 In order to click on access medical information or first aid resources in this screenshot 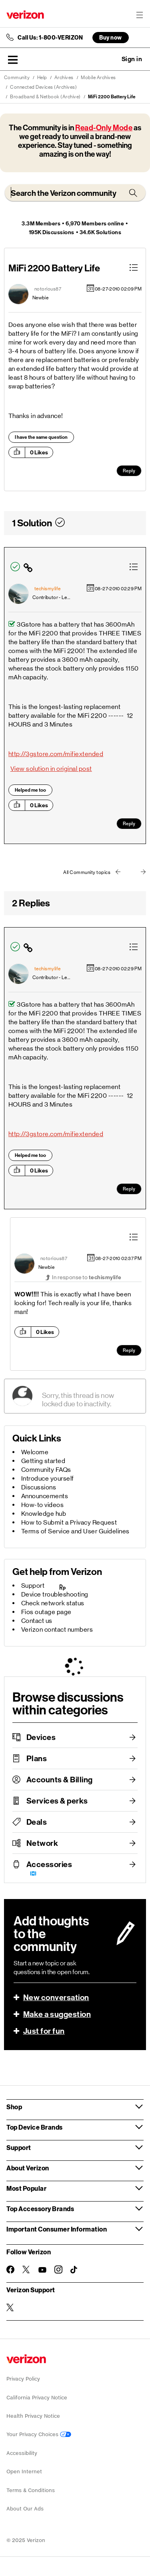, I will do `click(33, 1873)`.